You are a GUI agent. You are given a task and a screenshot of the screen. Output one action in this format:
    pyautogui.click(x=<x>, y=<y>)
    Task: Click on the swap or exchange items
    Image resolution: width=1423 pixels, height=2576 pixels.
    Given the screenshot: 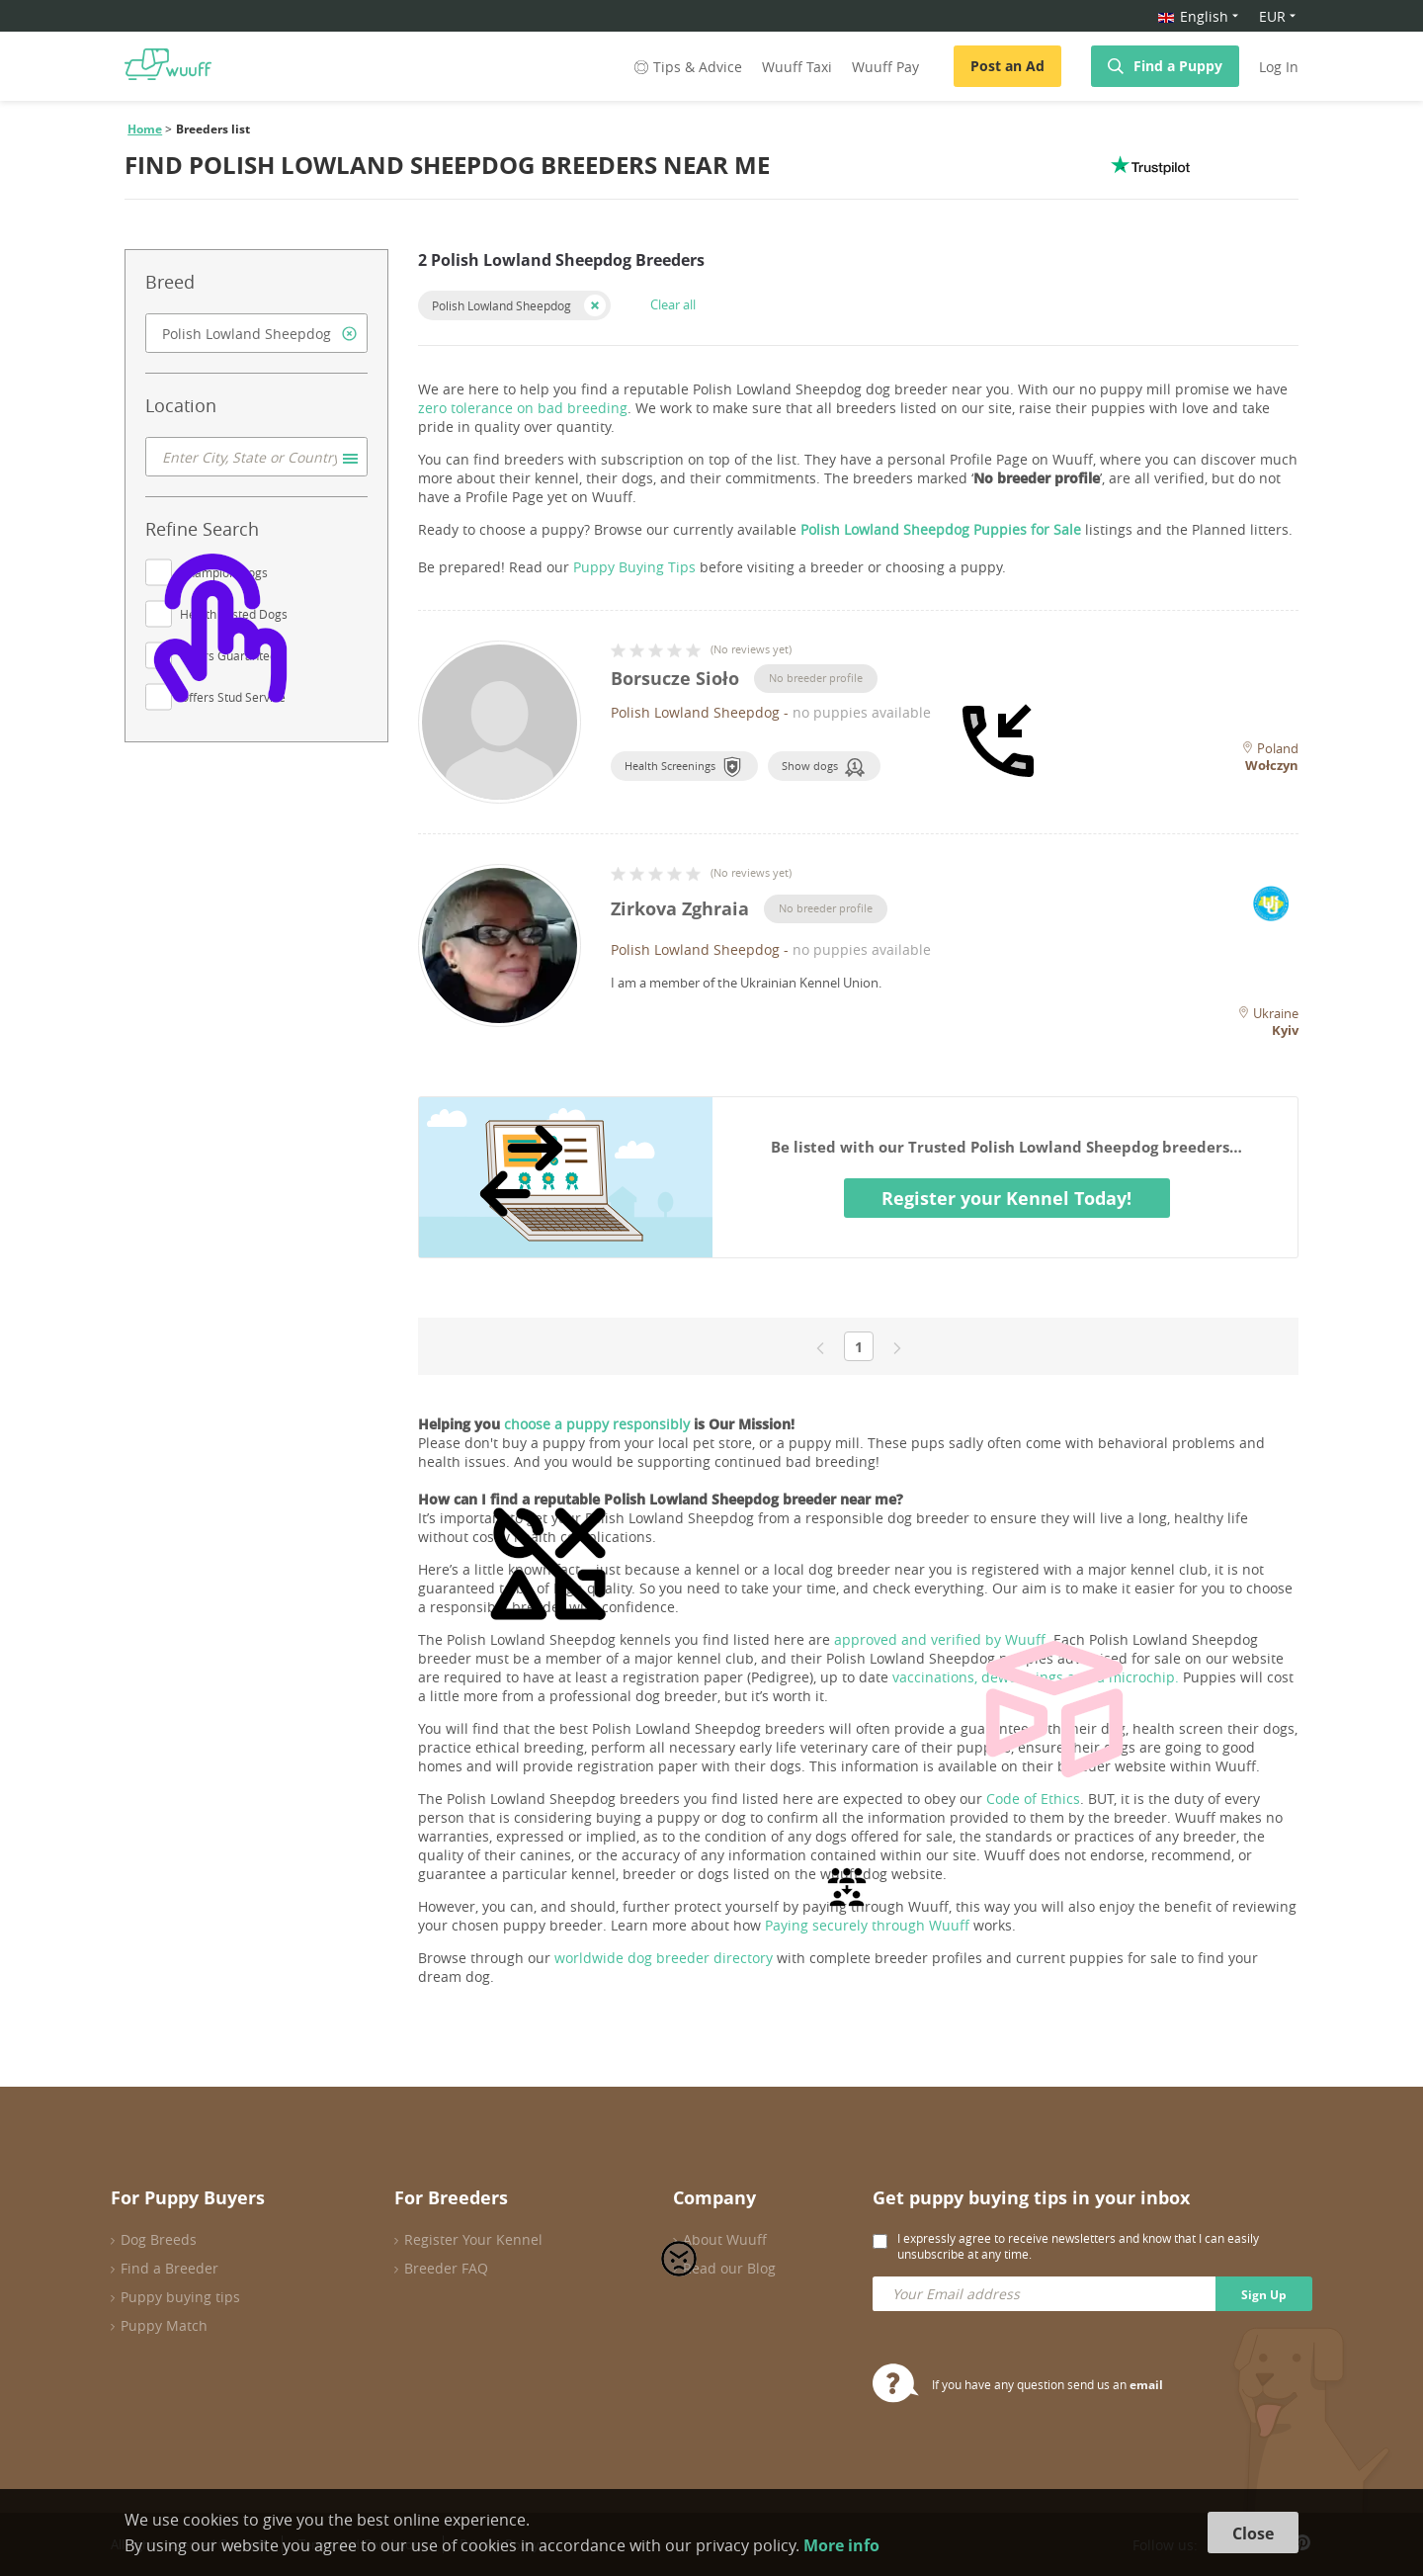 What is the action you would take?
    pyautogui.click(x=521, y=1170)
    